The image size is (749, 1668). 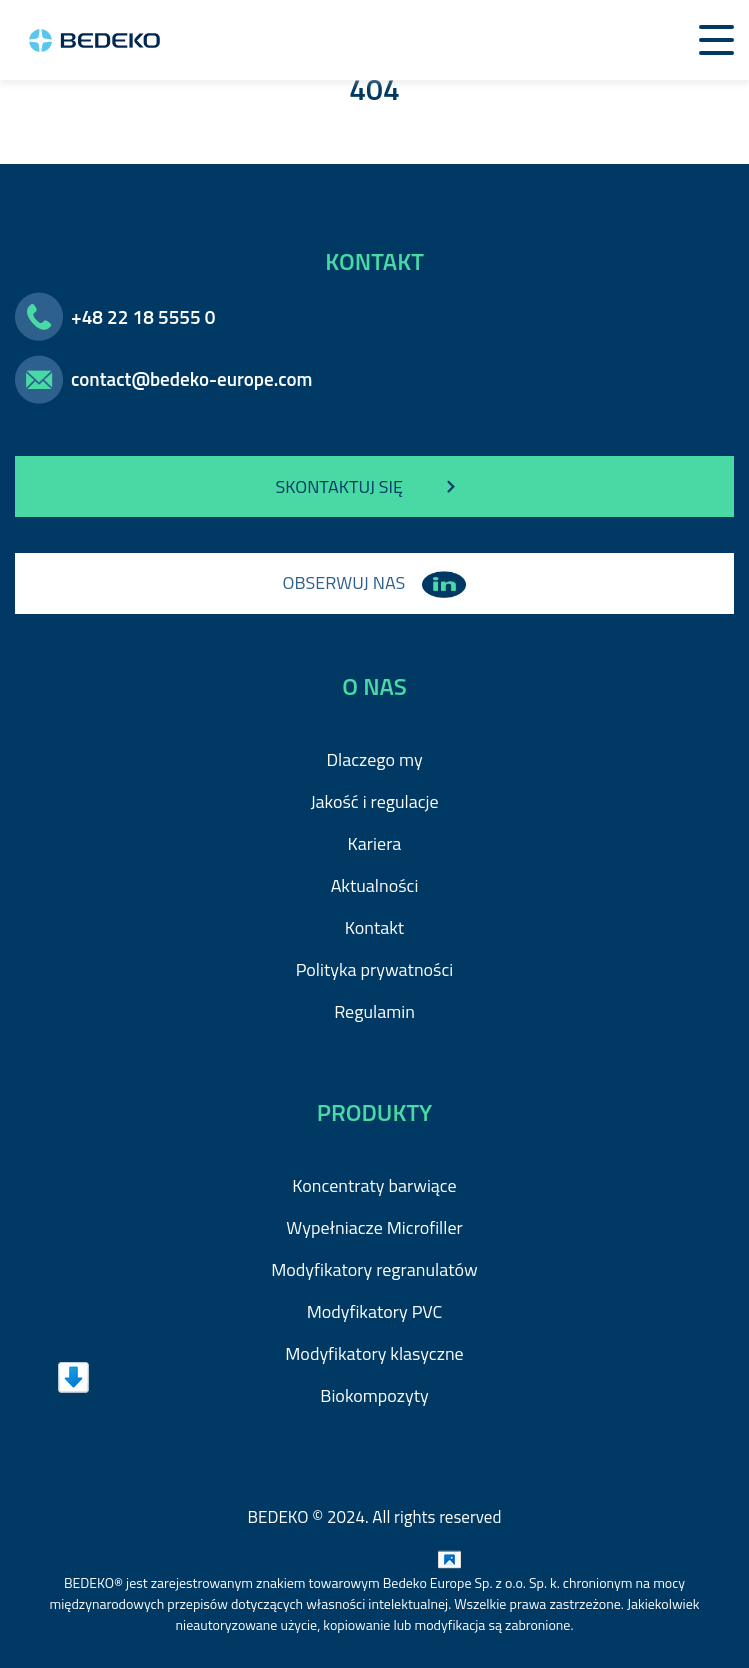 I want to click on open photos app, so click(x=449, y=1559).